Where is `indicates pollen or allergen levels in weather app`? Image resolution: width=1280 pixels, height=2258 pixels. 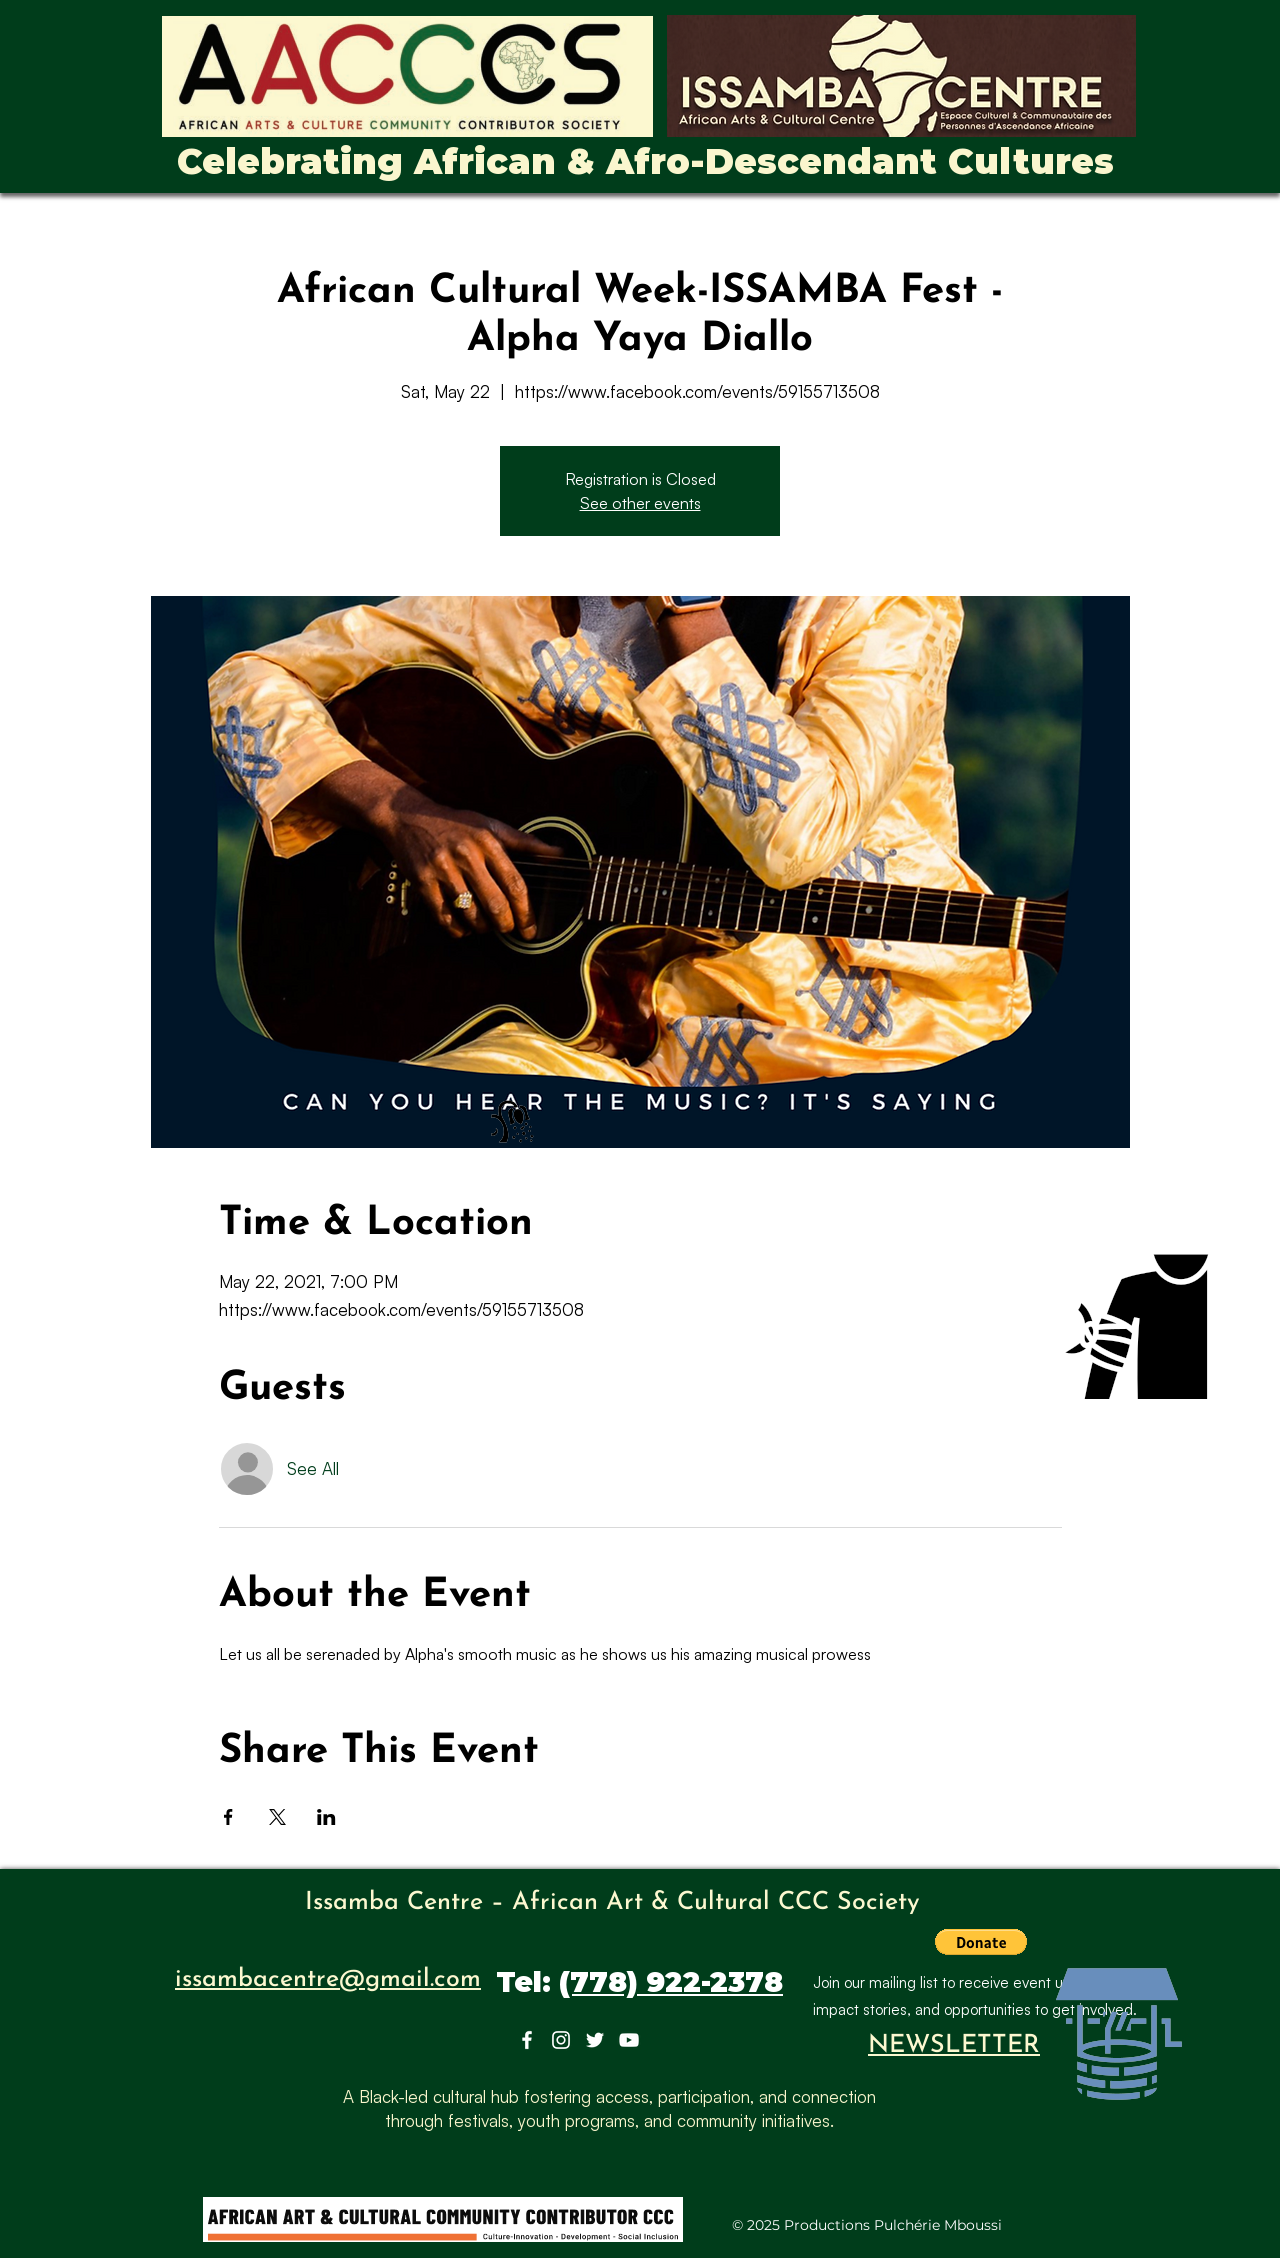
indicates pollen or allergen levels in weather app is located at coordinates (512, 1121).